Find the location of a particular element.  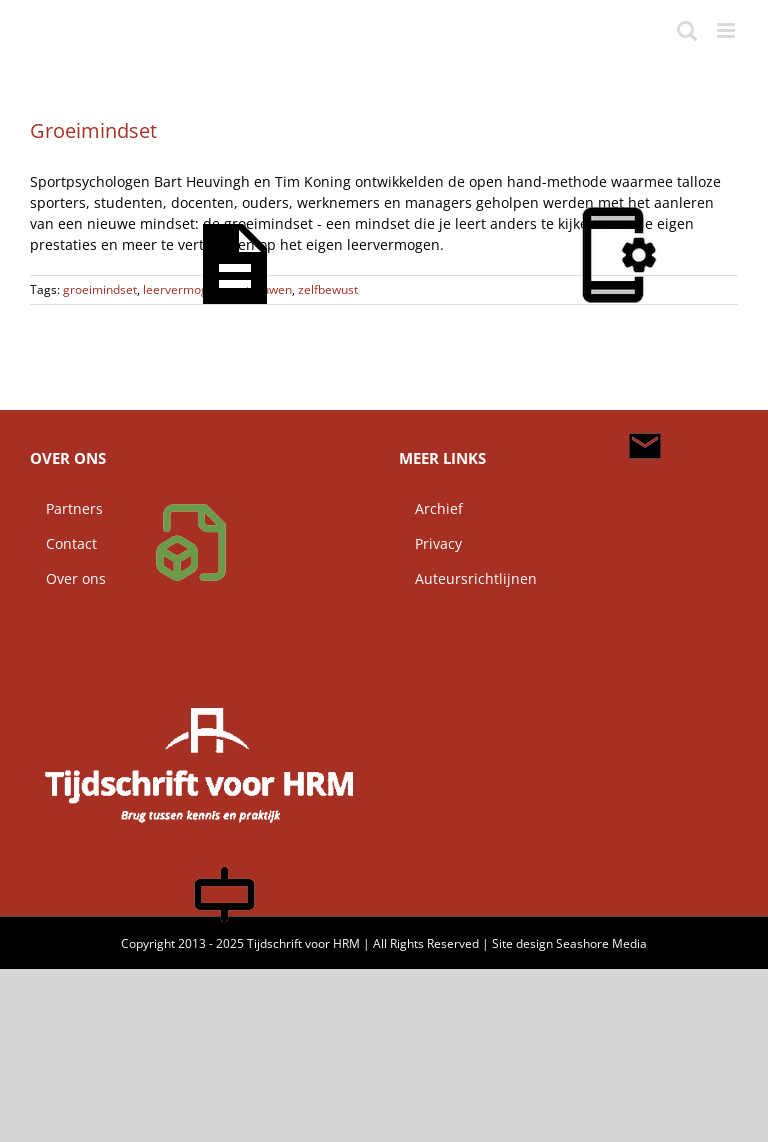

access app settings is located at coordinates (613, 255).